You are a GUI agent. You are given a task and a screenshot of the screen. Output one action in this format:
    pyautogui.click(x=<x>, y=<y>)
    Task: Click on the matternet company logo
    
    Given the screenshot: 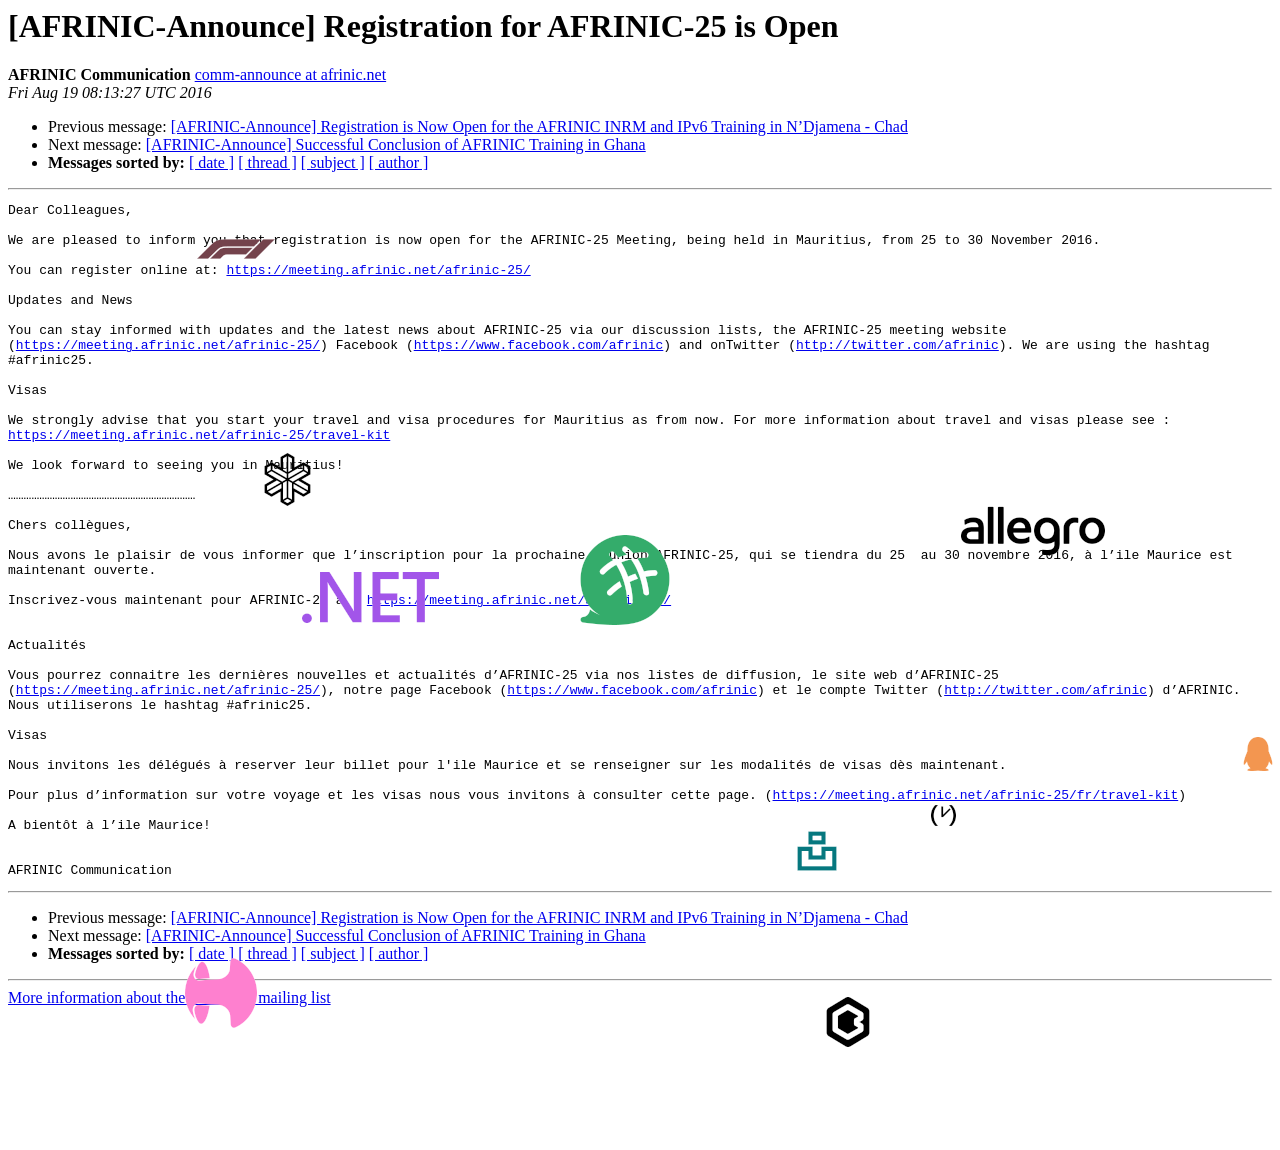 What is the action you would take?
    pyautogui.click(x=287, y=479)
    